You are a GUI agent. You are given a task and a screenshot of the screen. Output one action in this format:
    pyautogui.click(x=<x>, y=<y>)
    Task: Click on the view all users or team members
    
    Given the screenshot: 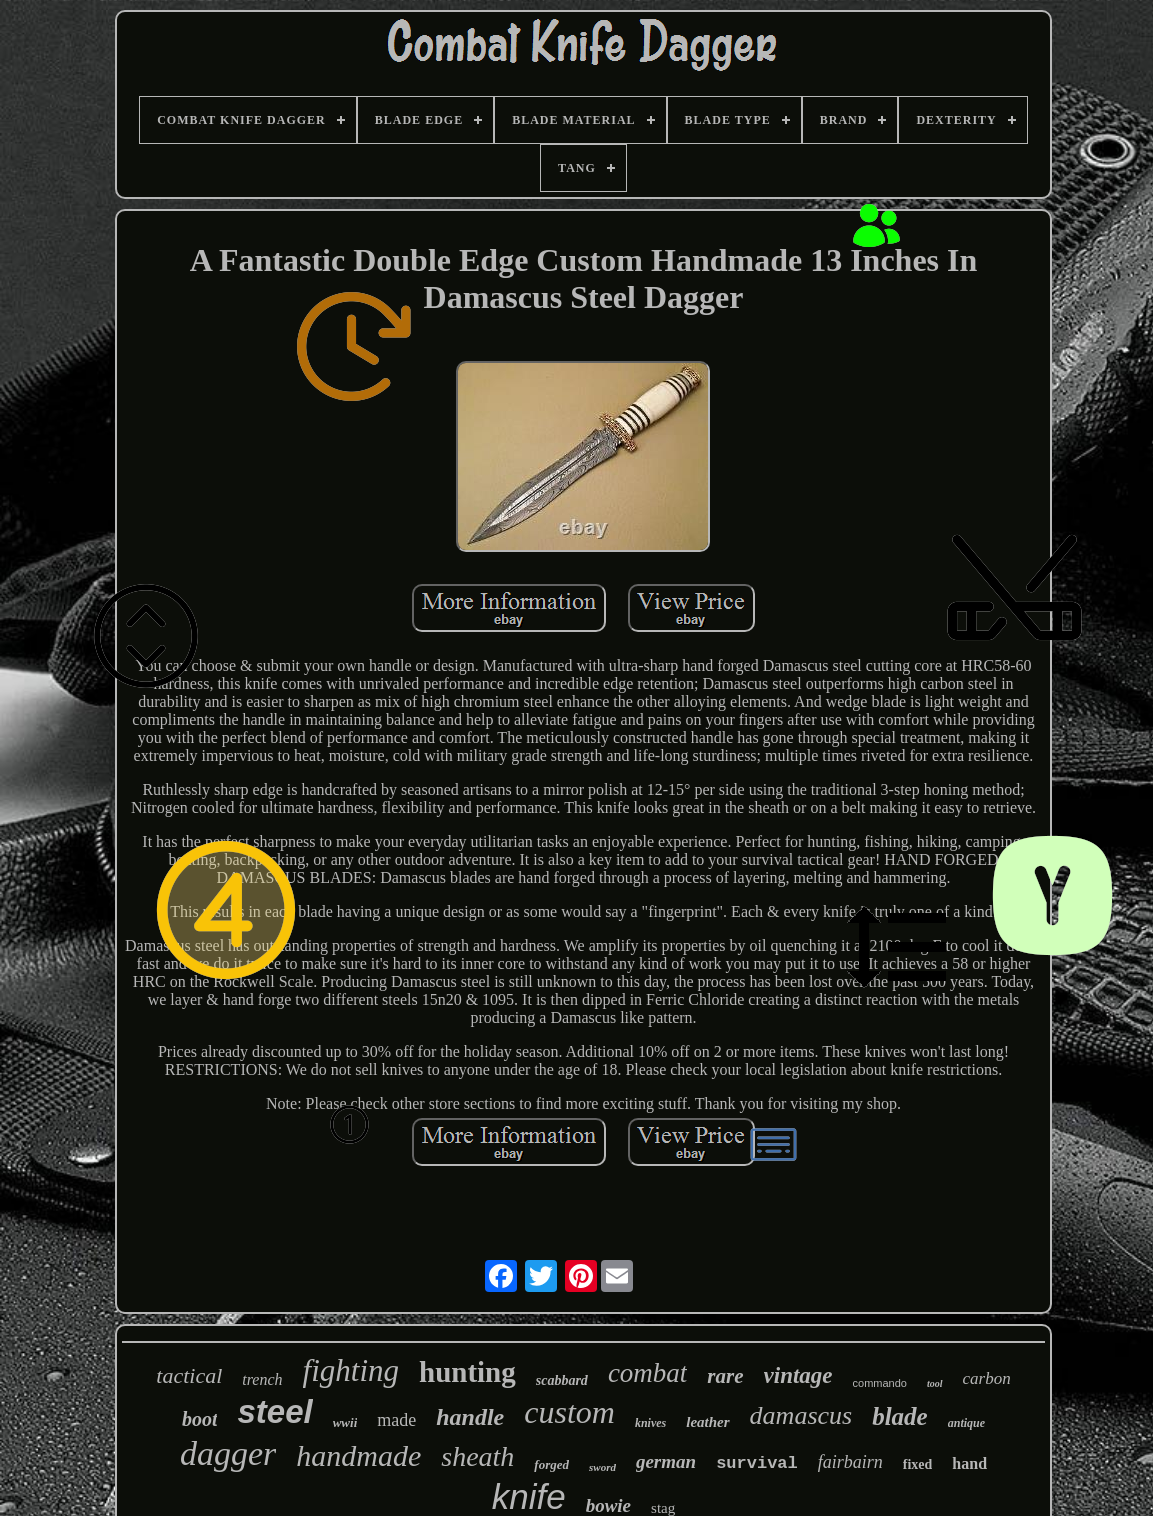 What is the action you would take?
    pyautogui.click(x=876, y=225)
    